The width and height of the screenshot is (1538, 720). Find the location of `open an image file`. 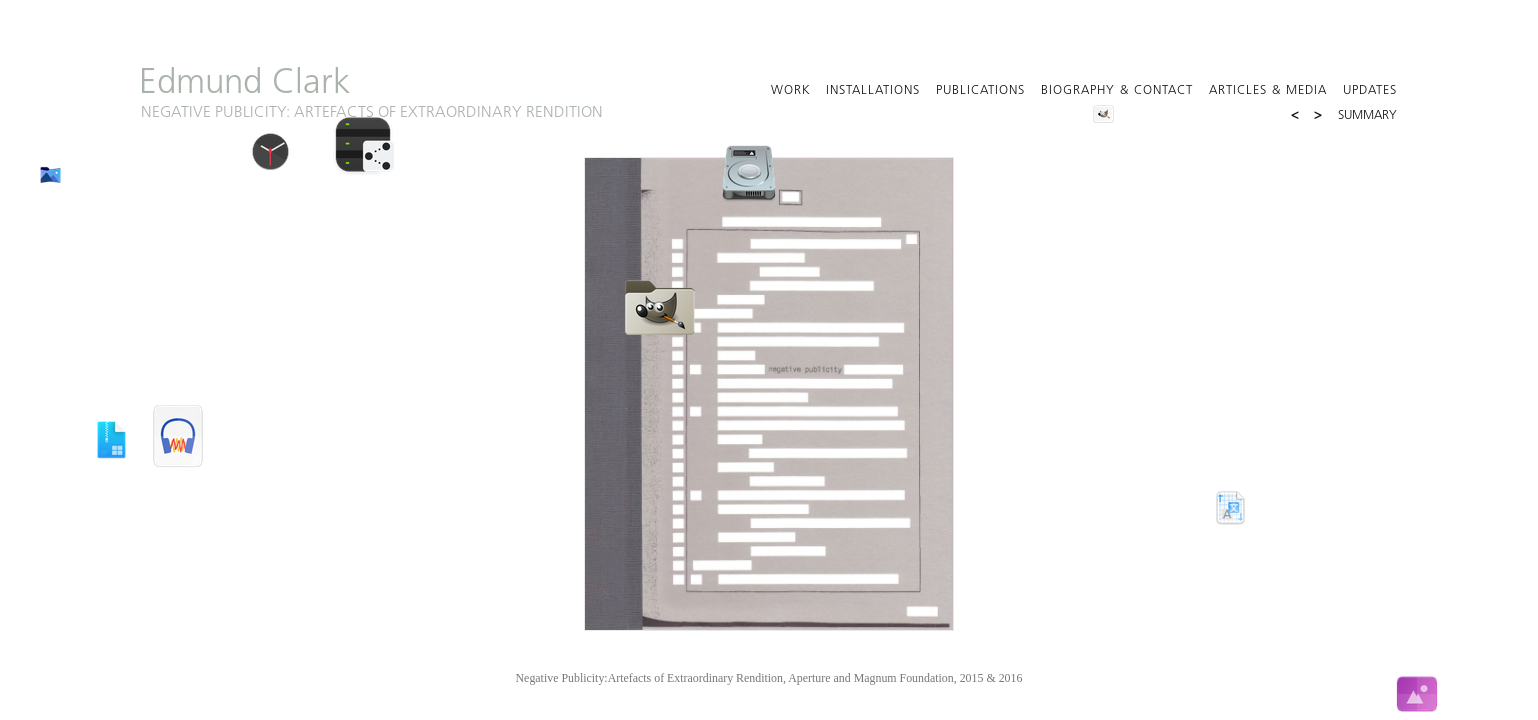

open an image file is located at coordinates (1417, 693).